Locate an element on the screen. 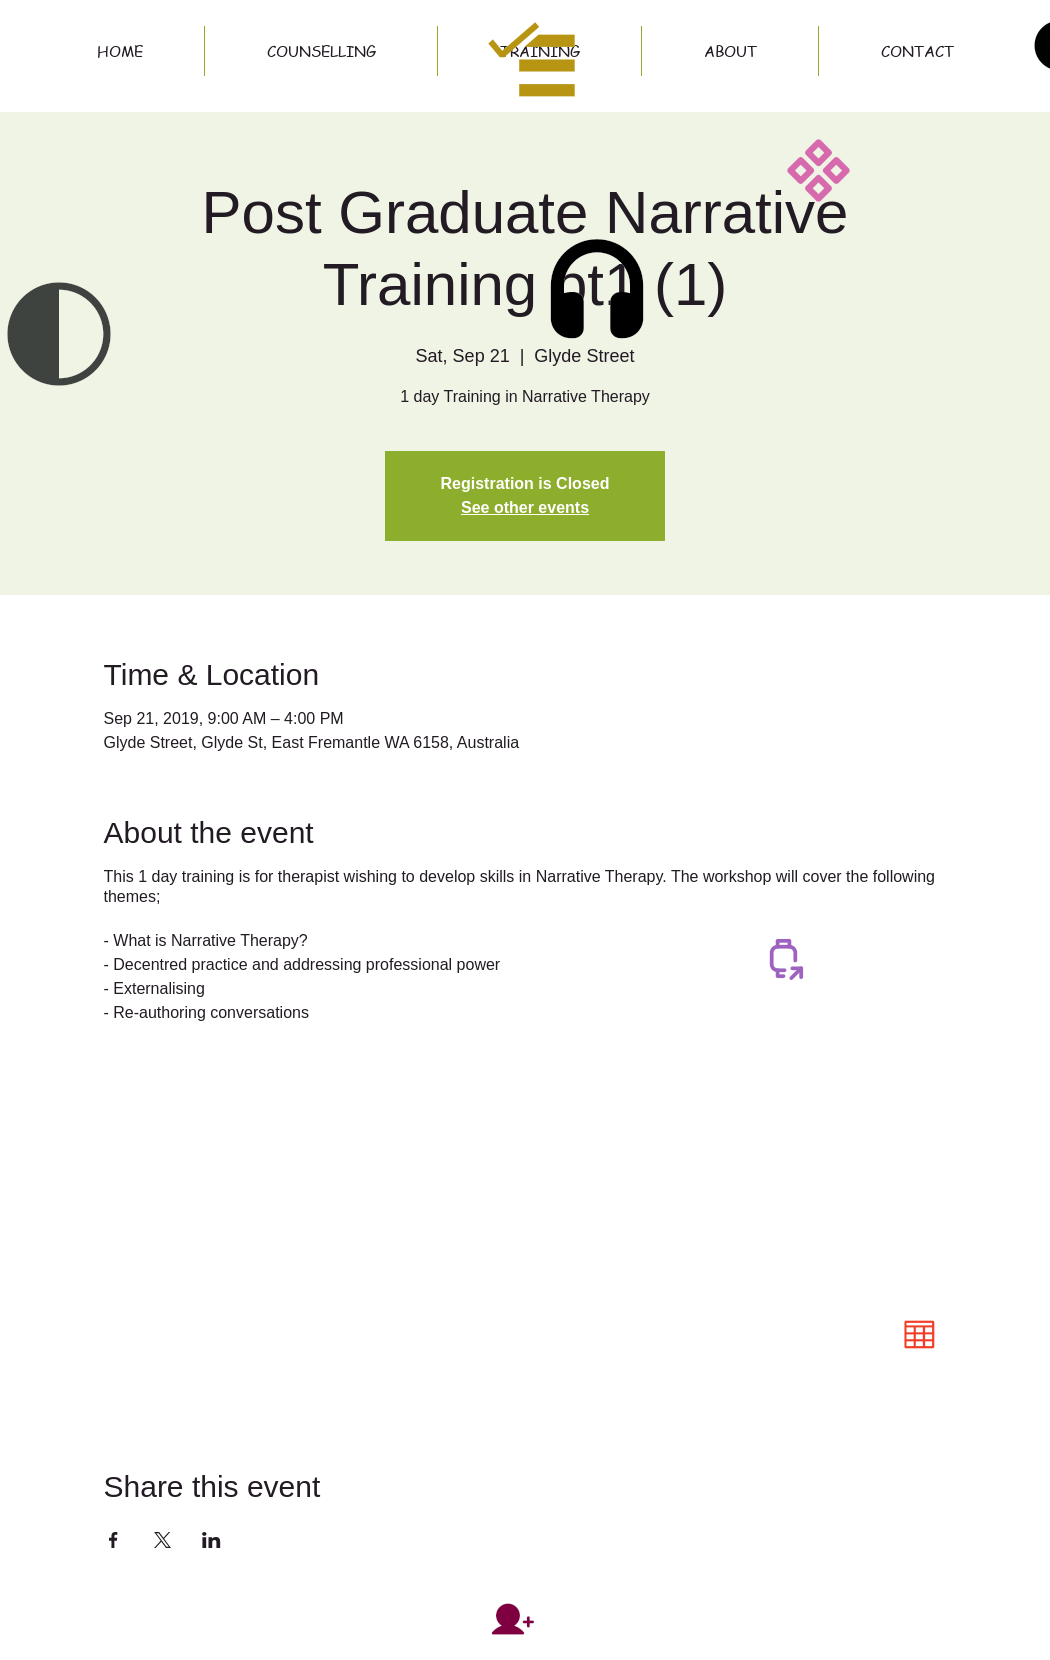 The width and height of the screenshot is (1050, 1660). toggle between light and dark theme is located at coordinates (59, 334).